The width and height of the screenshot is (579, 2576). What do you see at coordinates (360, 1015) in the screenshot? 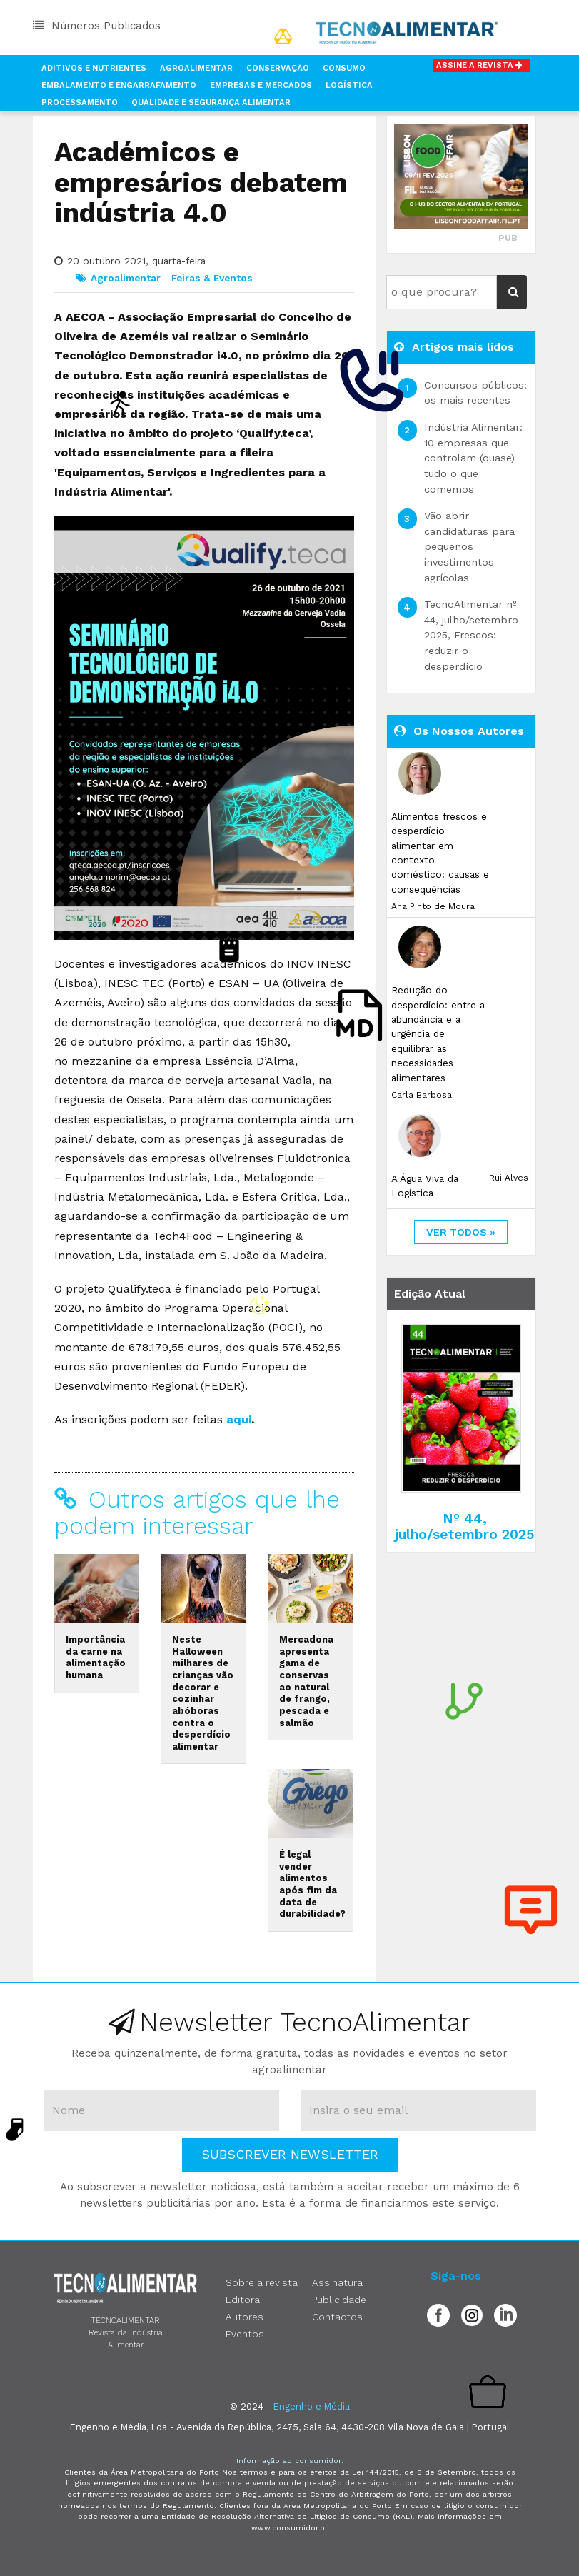
I see `open a markdown file` at bounding box center [360, 1015].